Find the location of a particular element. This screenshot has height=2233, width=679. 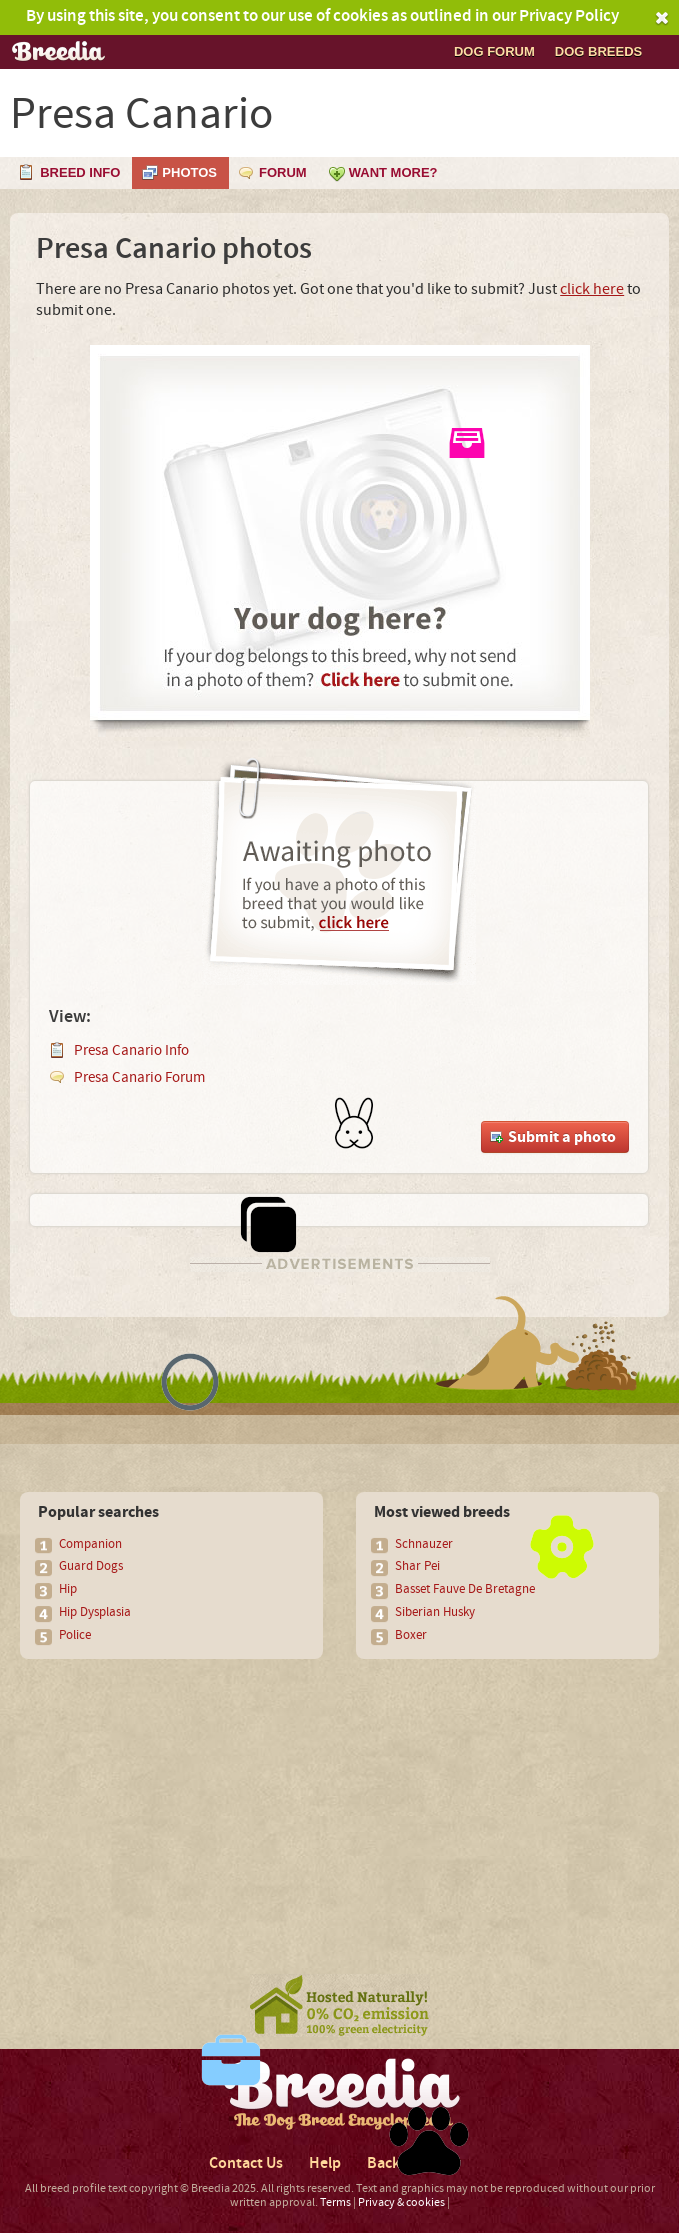

copy to clipboard is located at coordinates (268, 1224).